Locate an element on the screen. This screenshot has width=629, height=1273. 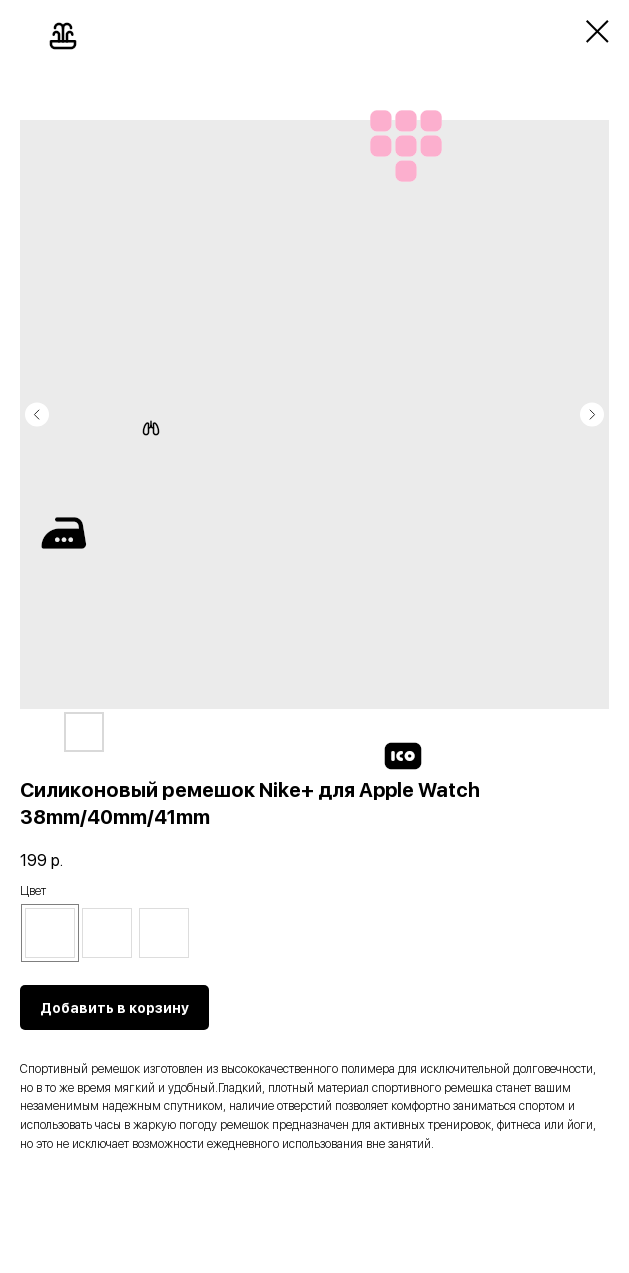
select ironing or steam press setting is located at coordinates (64, 533).